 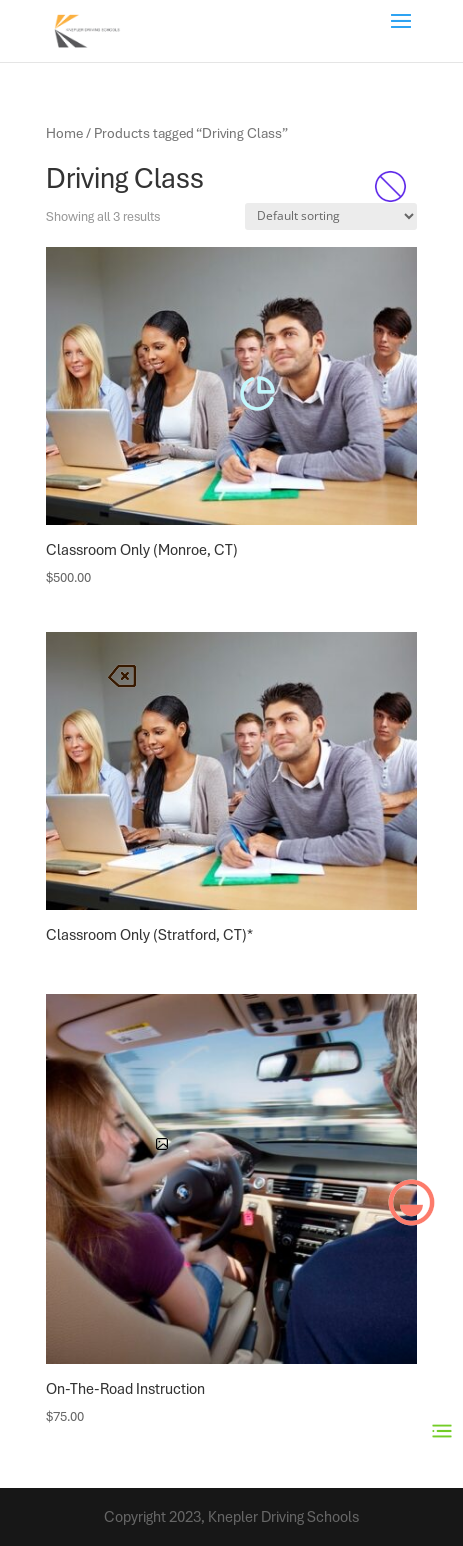 I want to click on open navigation menu, so click(x=442, y=1431).